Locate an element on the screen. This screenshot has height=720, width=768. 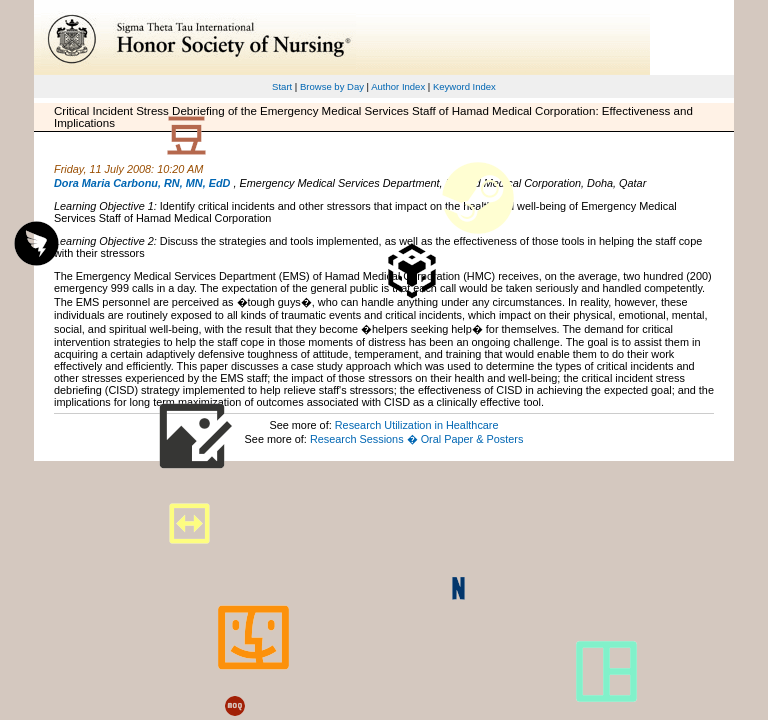
open DingTalk messaging app is located at coordinates (36, 243).